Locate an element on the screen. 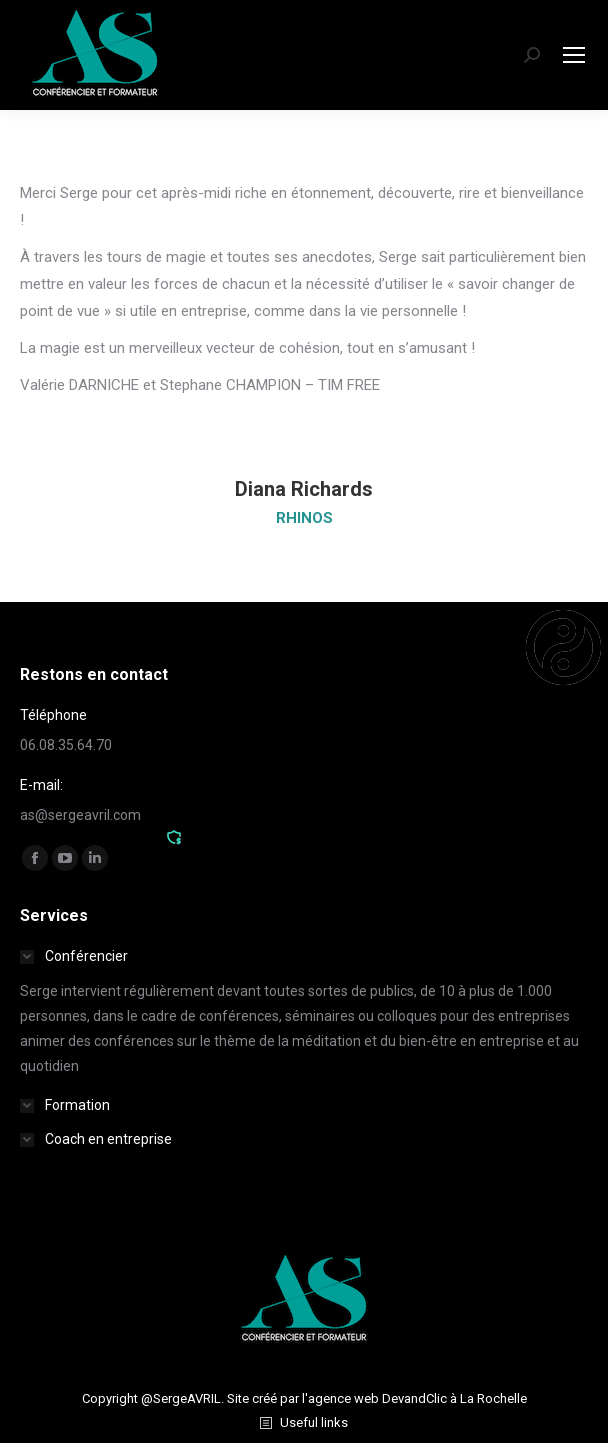  toggle balance or harmony mode is located at coordinates (563, 647).